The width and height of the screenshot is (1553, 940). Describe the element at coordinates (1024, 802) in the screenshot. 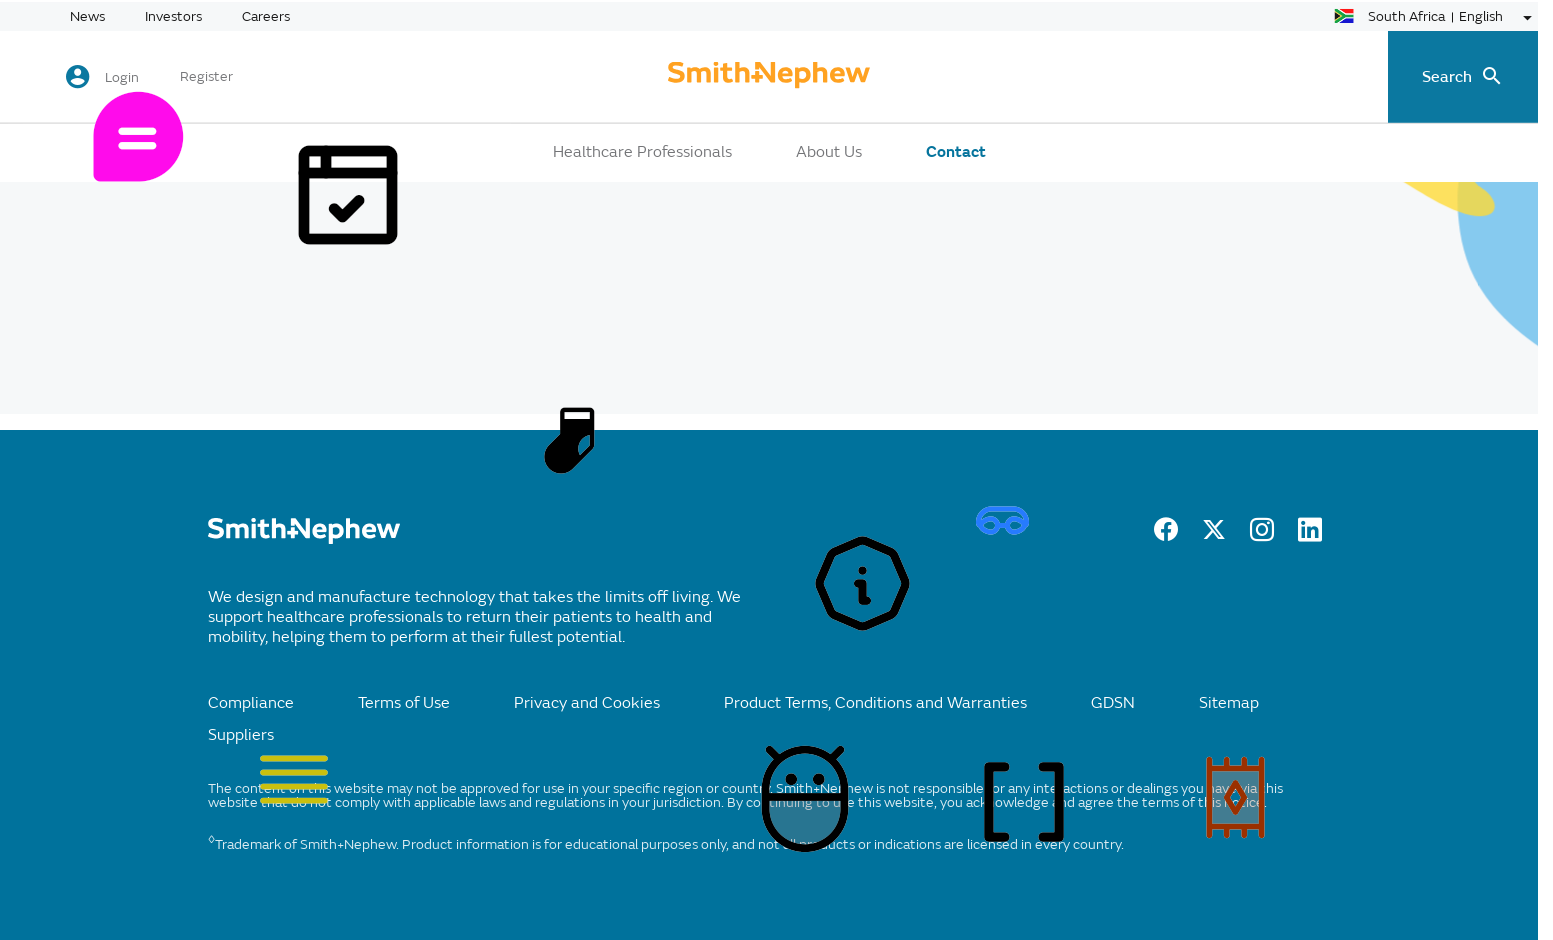

I see `insert code or code block` at that location.